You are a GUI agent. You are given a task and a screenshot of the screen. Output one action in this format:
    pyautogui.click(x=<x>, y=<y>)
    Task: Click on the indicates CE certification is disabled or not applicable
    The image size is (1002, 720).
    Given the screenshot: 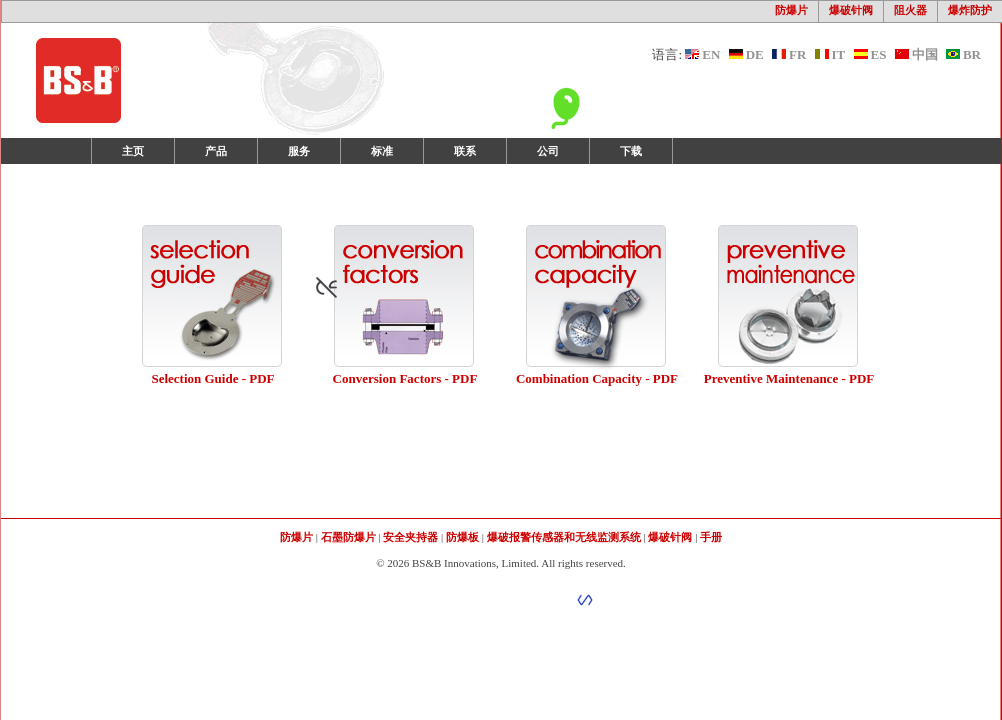 What is the action you would take?
    pyautogui.click(x=326, y=287)
    